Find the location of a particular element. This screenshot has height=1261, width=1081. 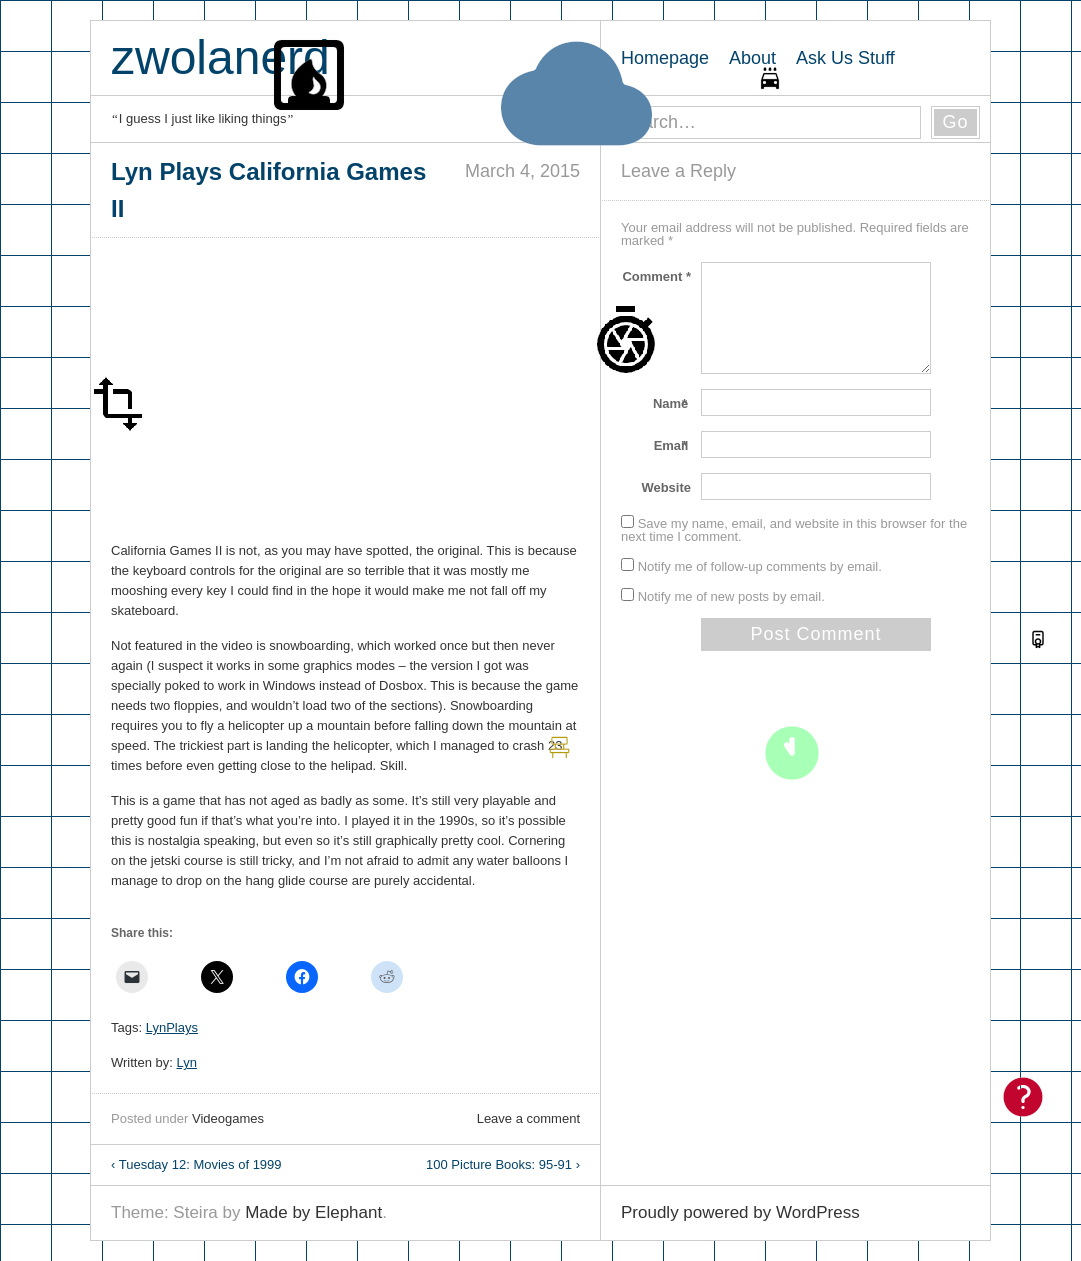

access help or support is located at coordinates (1023, 1097).